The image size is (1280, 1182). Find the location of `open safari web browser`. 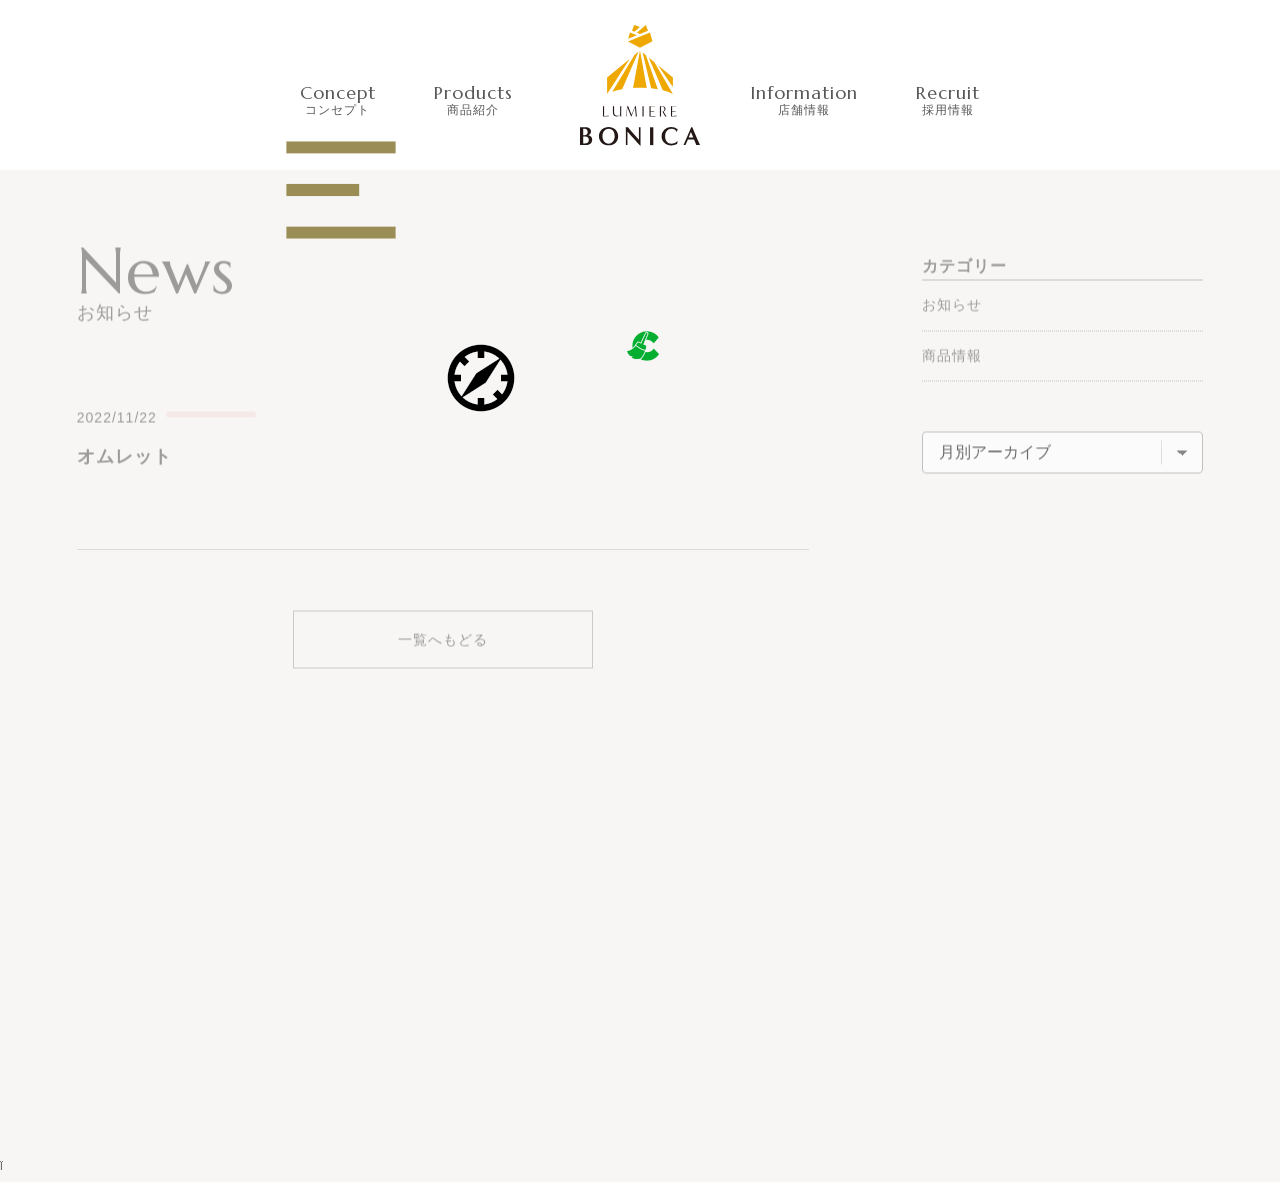

open safari web browser is located at coordinates (481, 378).